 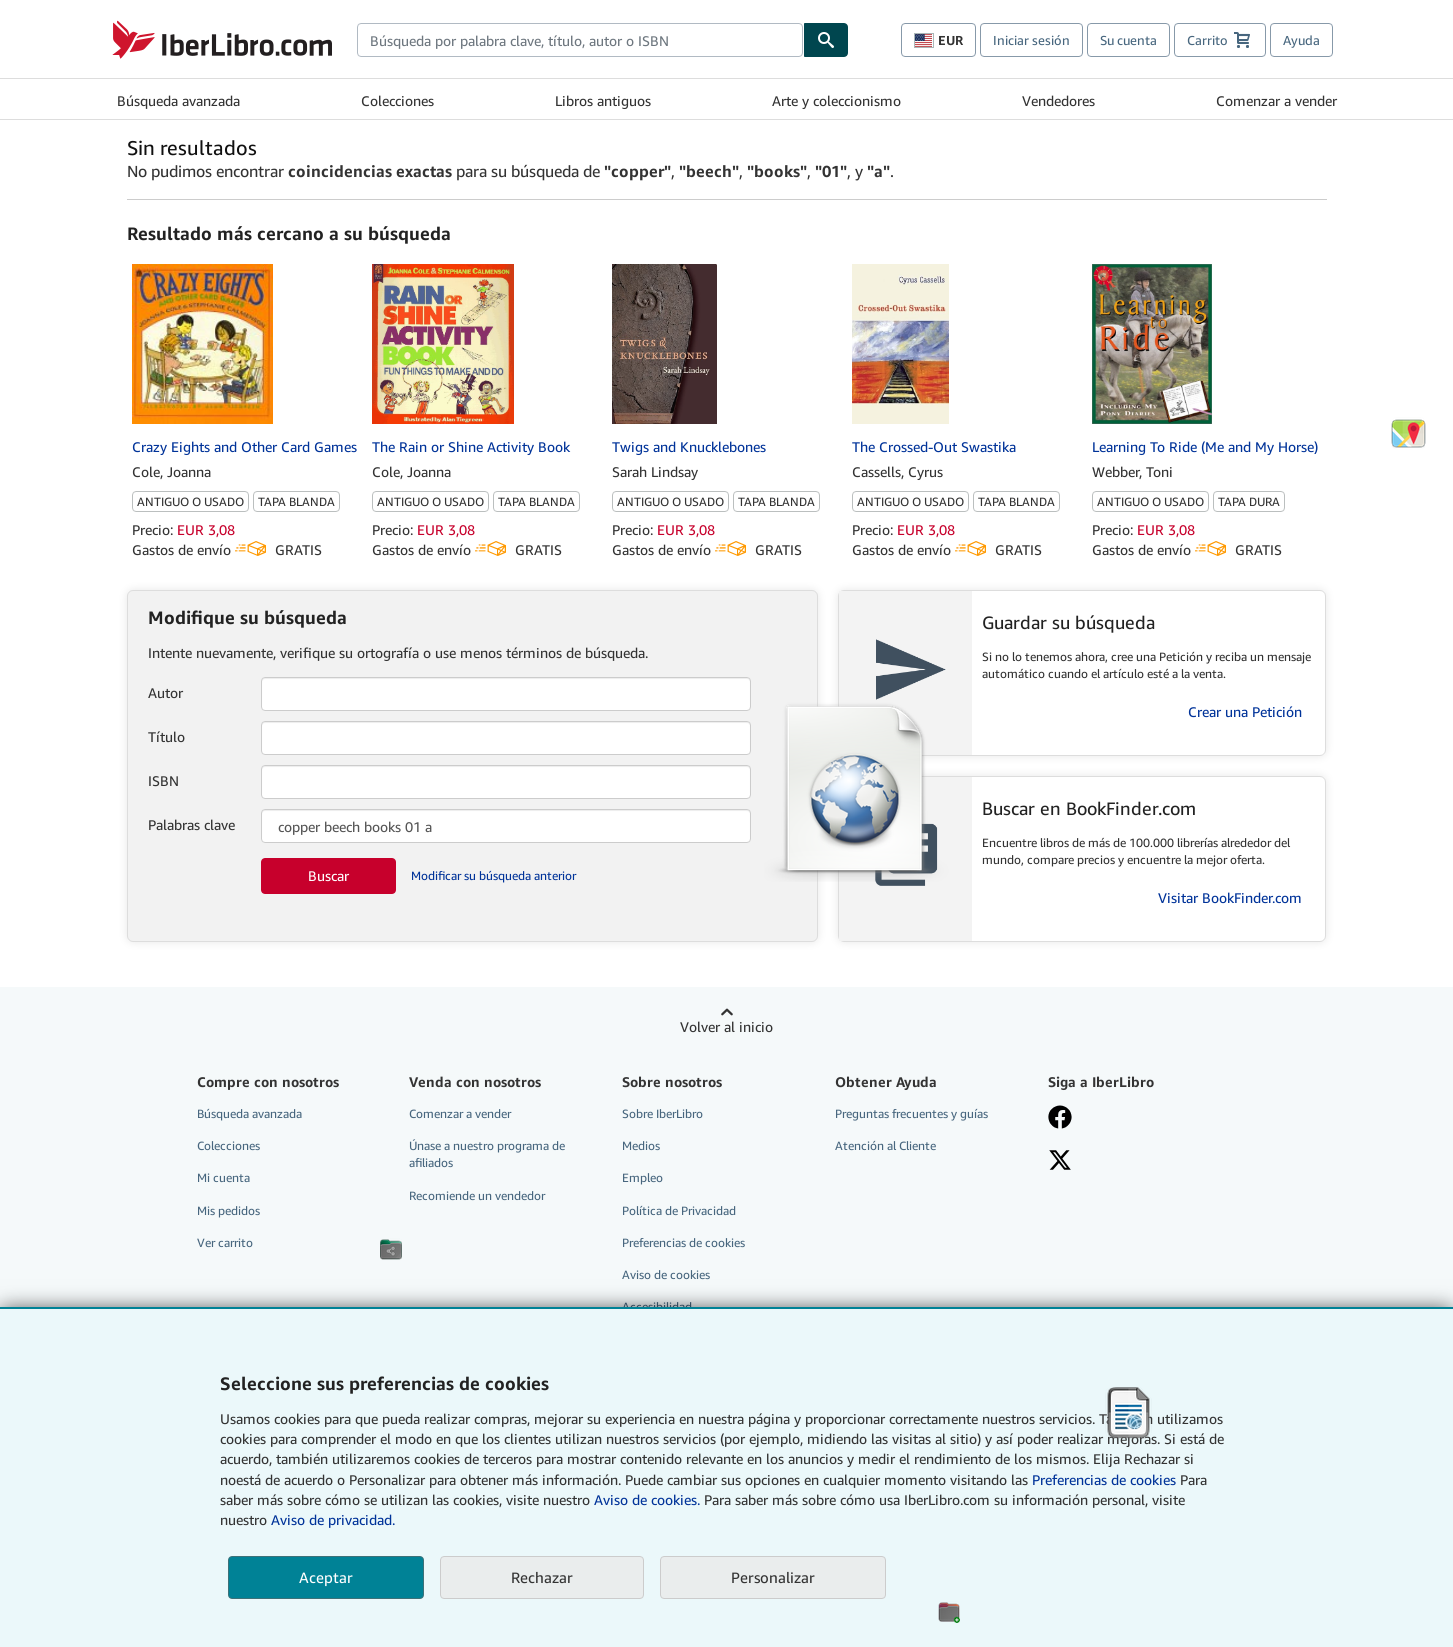 What do you see at coordinates (857, 788) in the screenshot?
I see `an HTML or web page file` at bounding box center [857, 788].